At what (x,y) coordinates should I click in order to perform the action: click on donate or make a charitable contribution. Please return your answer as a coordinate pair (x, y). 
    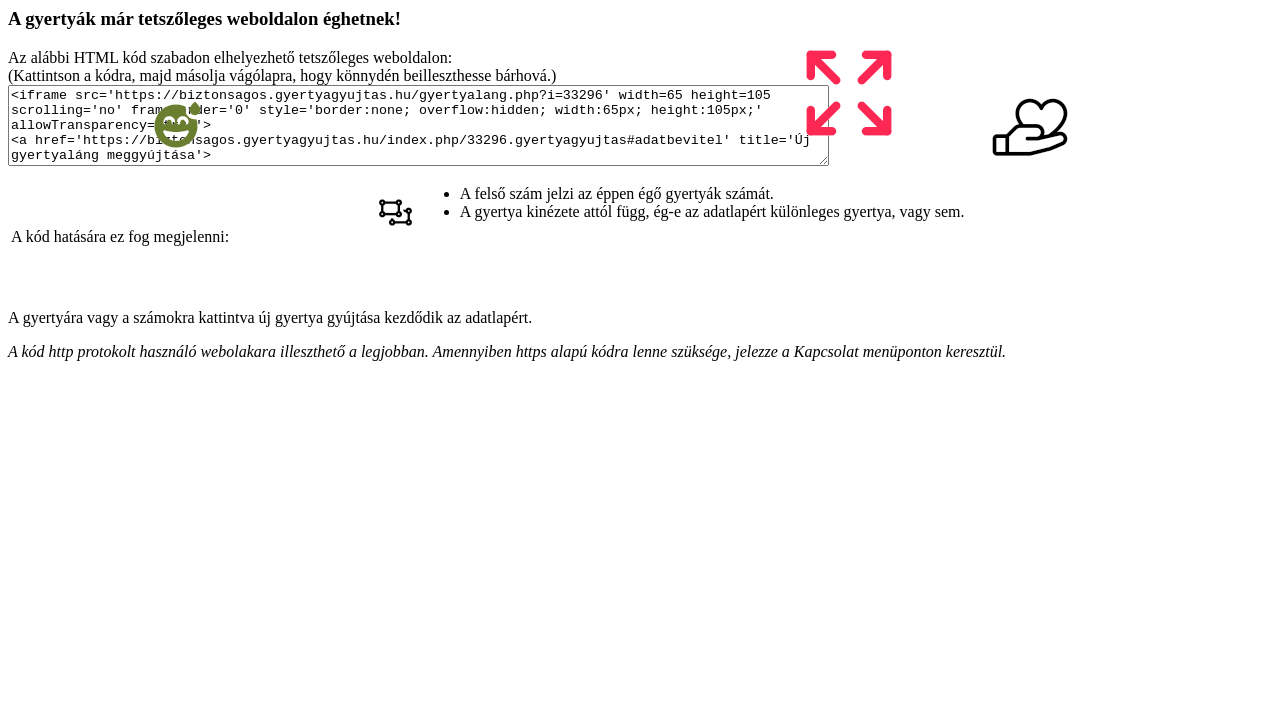
    Looking at the image, I should click on (1032, 128).